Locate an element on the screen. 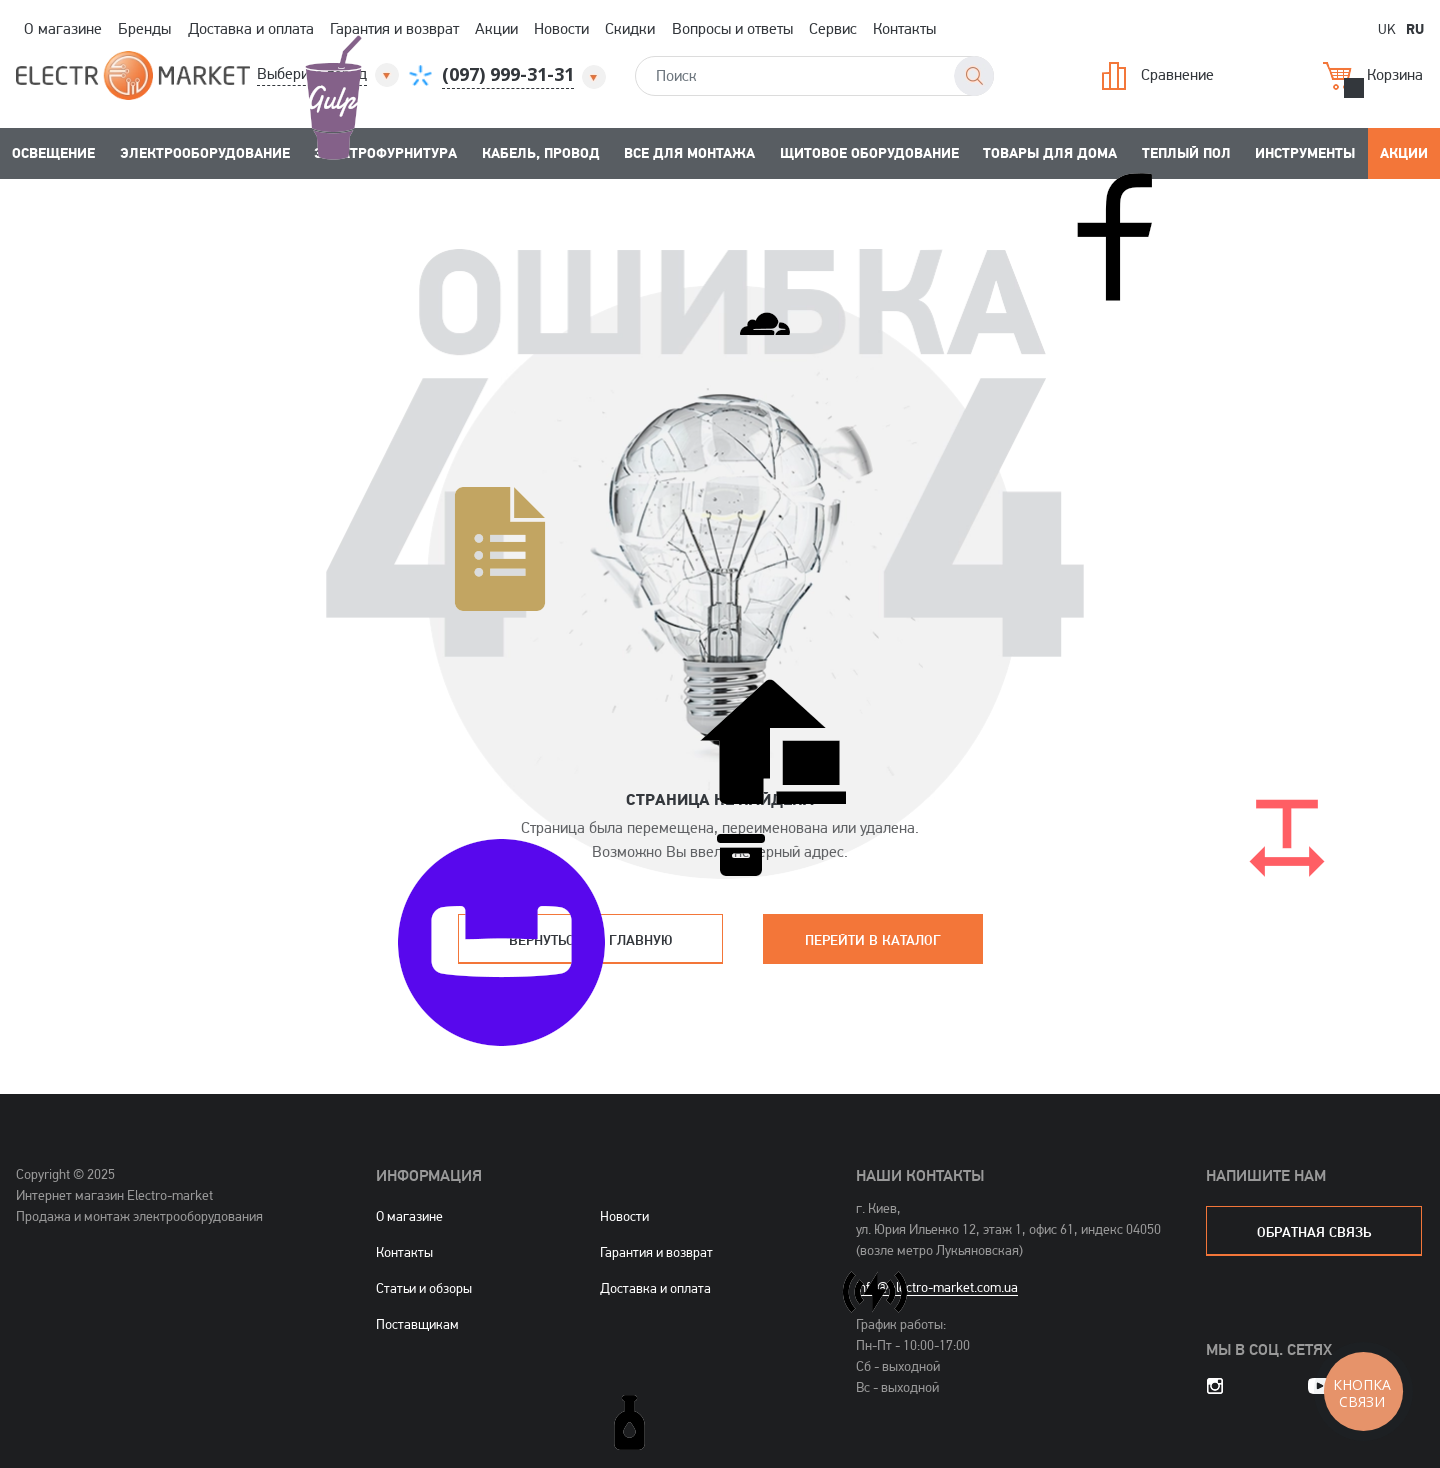 The image size is (1440, 1468). couchbase database service logo is located at coordinates (501, 942).